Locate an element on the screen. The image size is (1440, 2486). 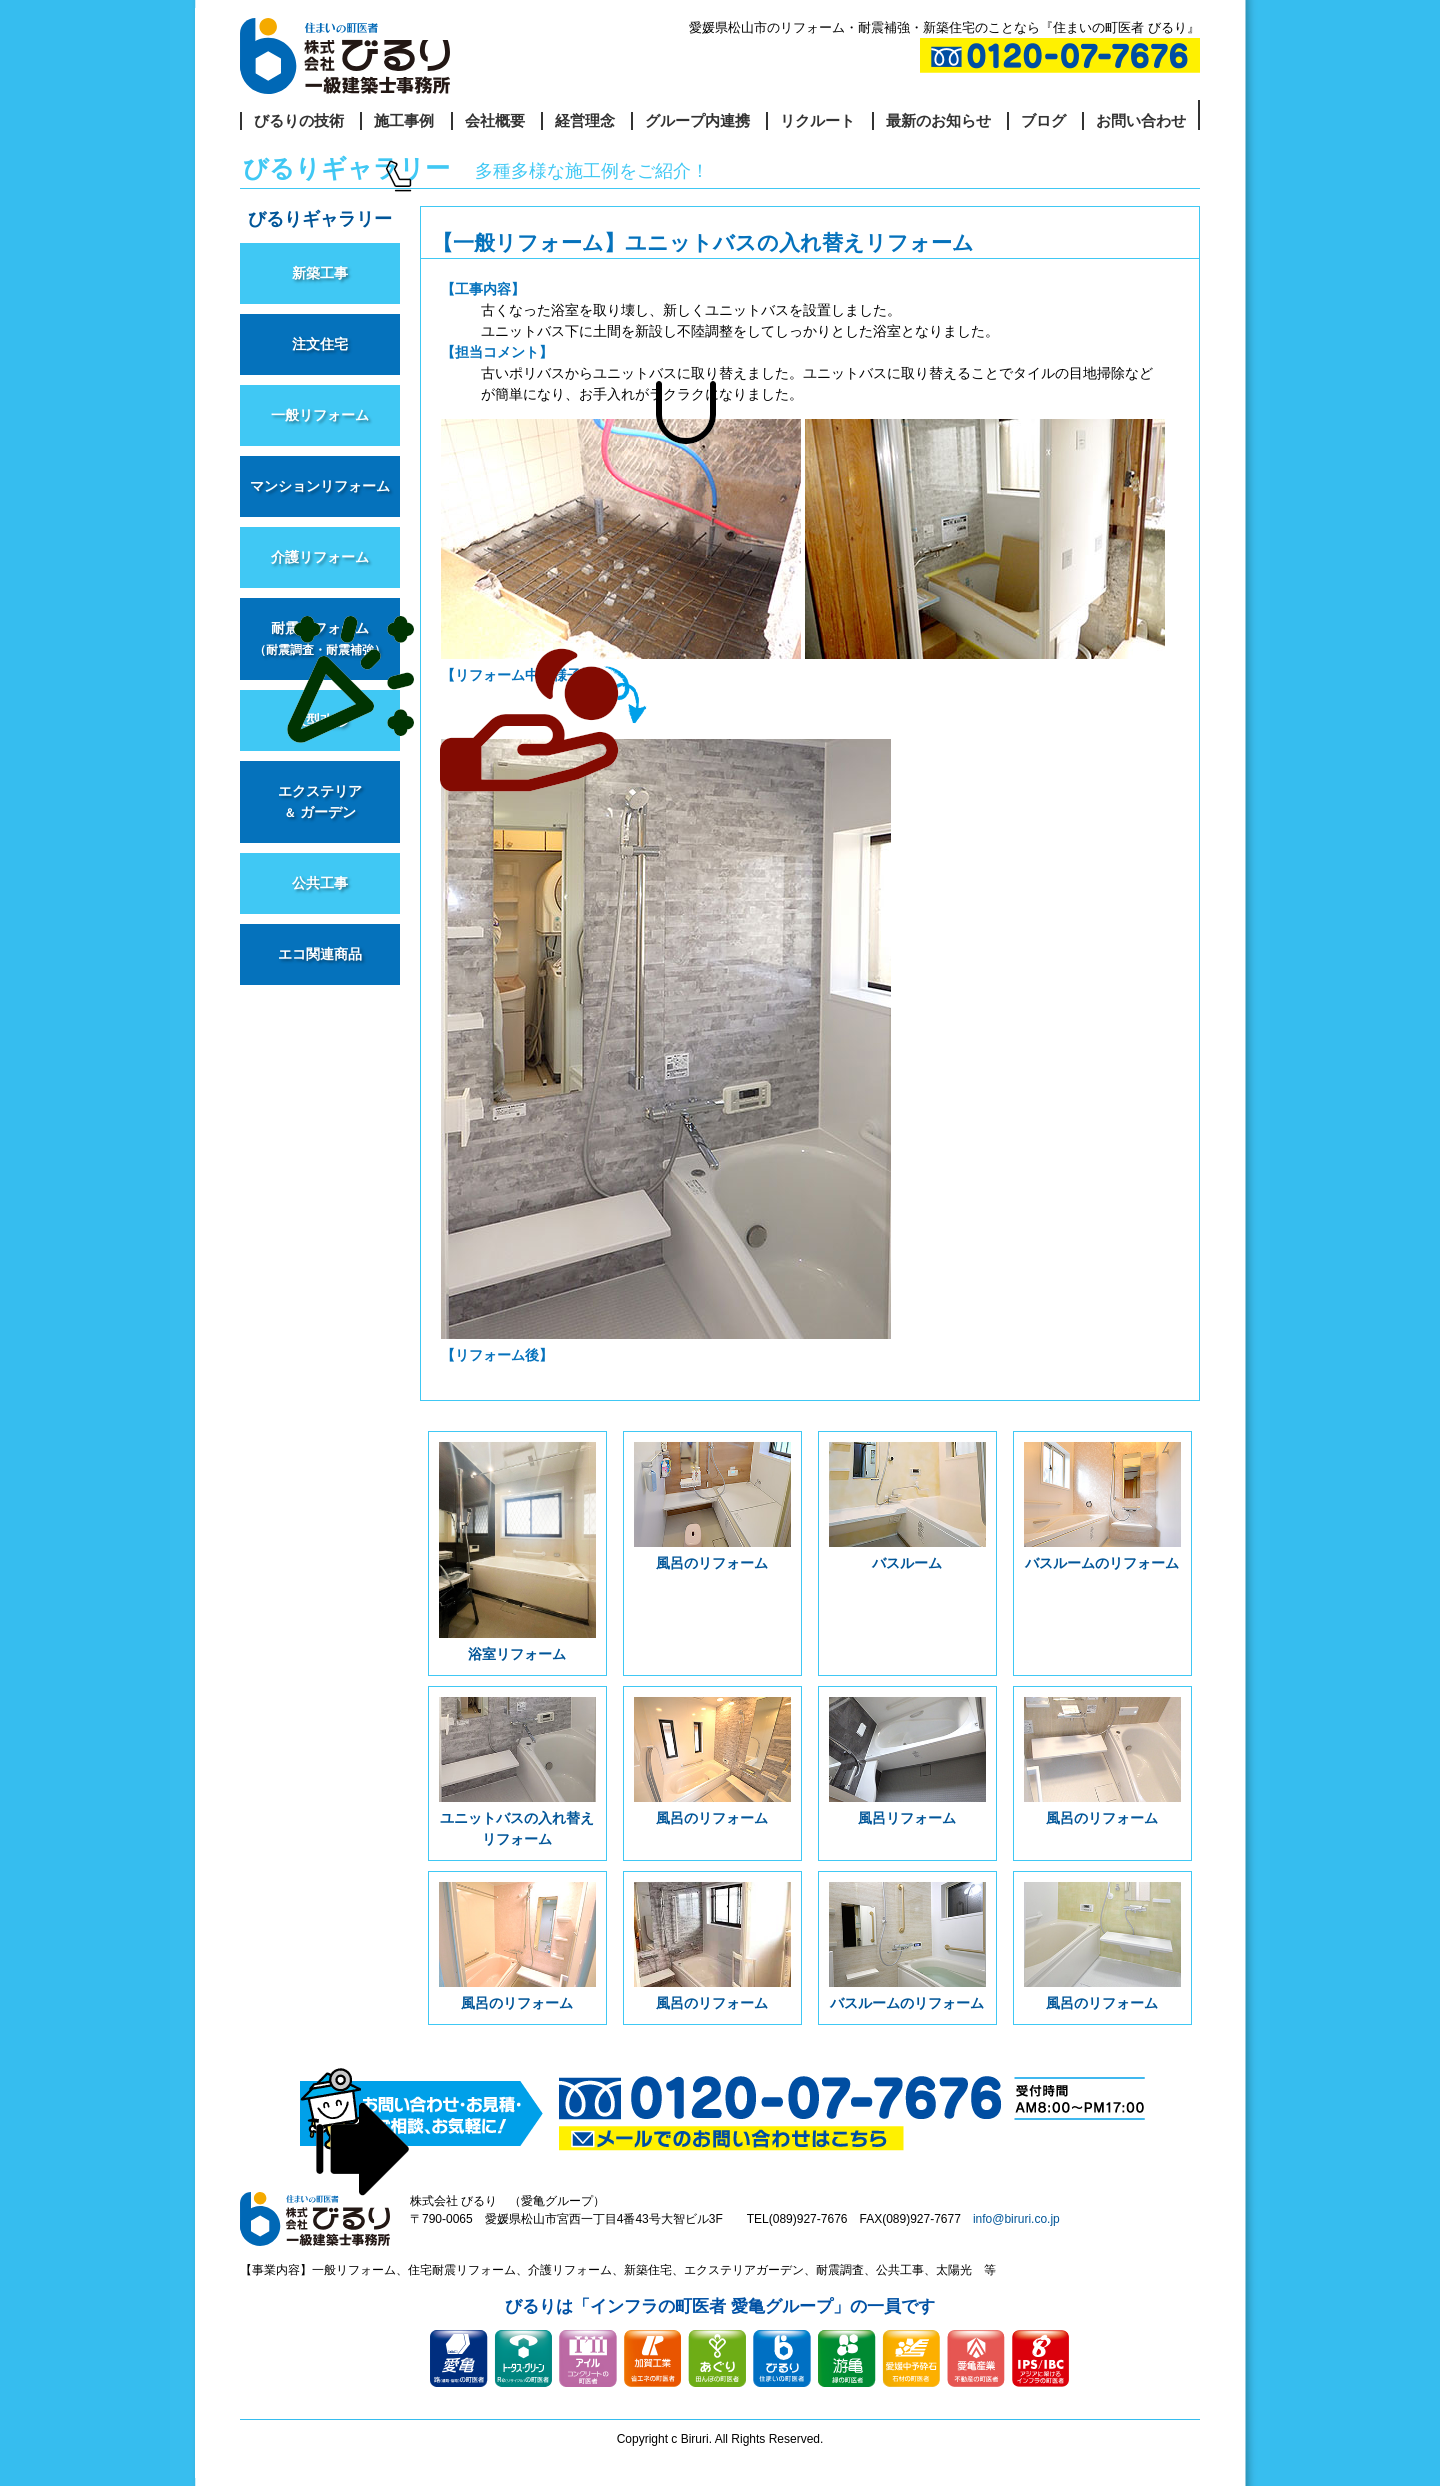
proceed to the next step is located at coordinates (359, 2149).